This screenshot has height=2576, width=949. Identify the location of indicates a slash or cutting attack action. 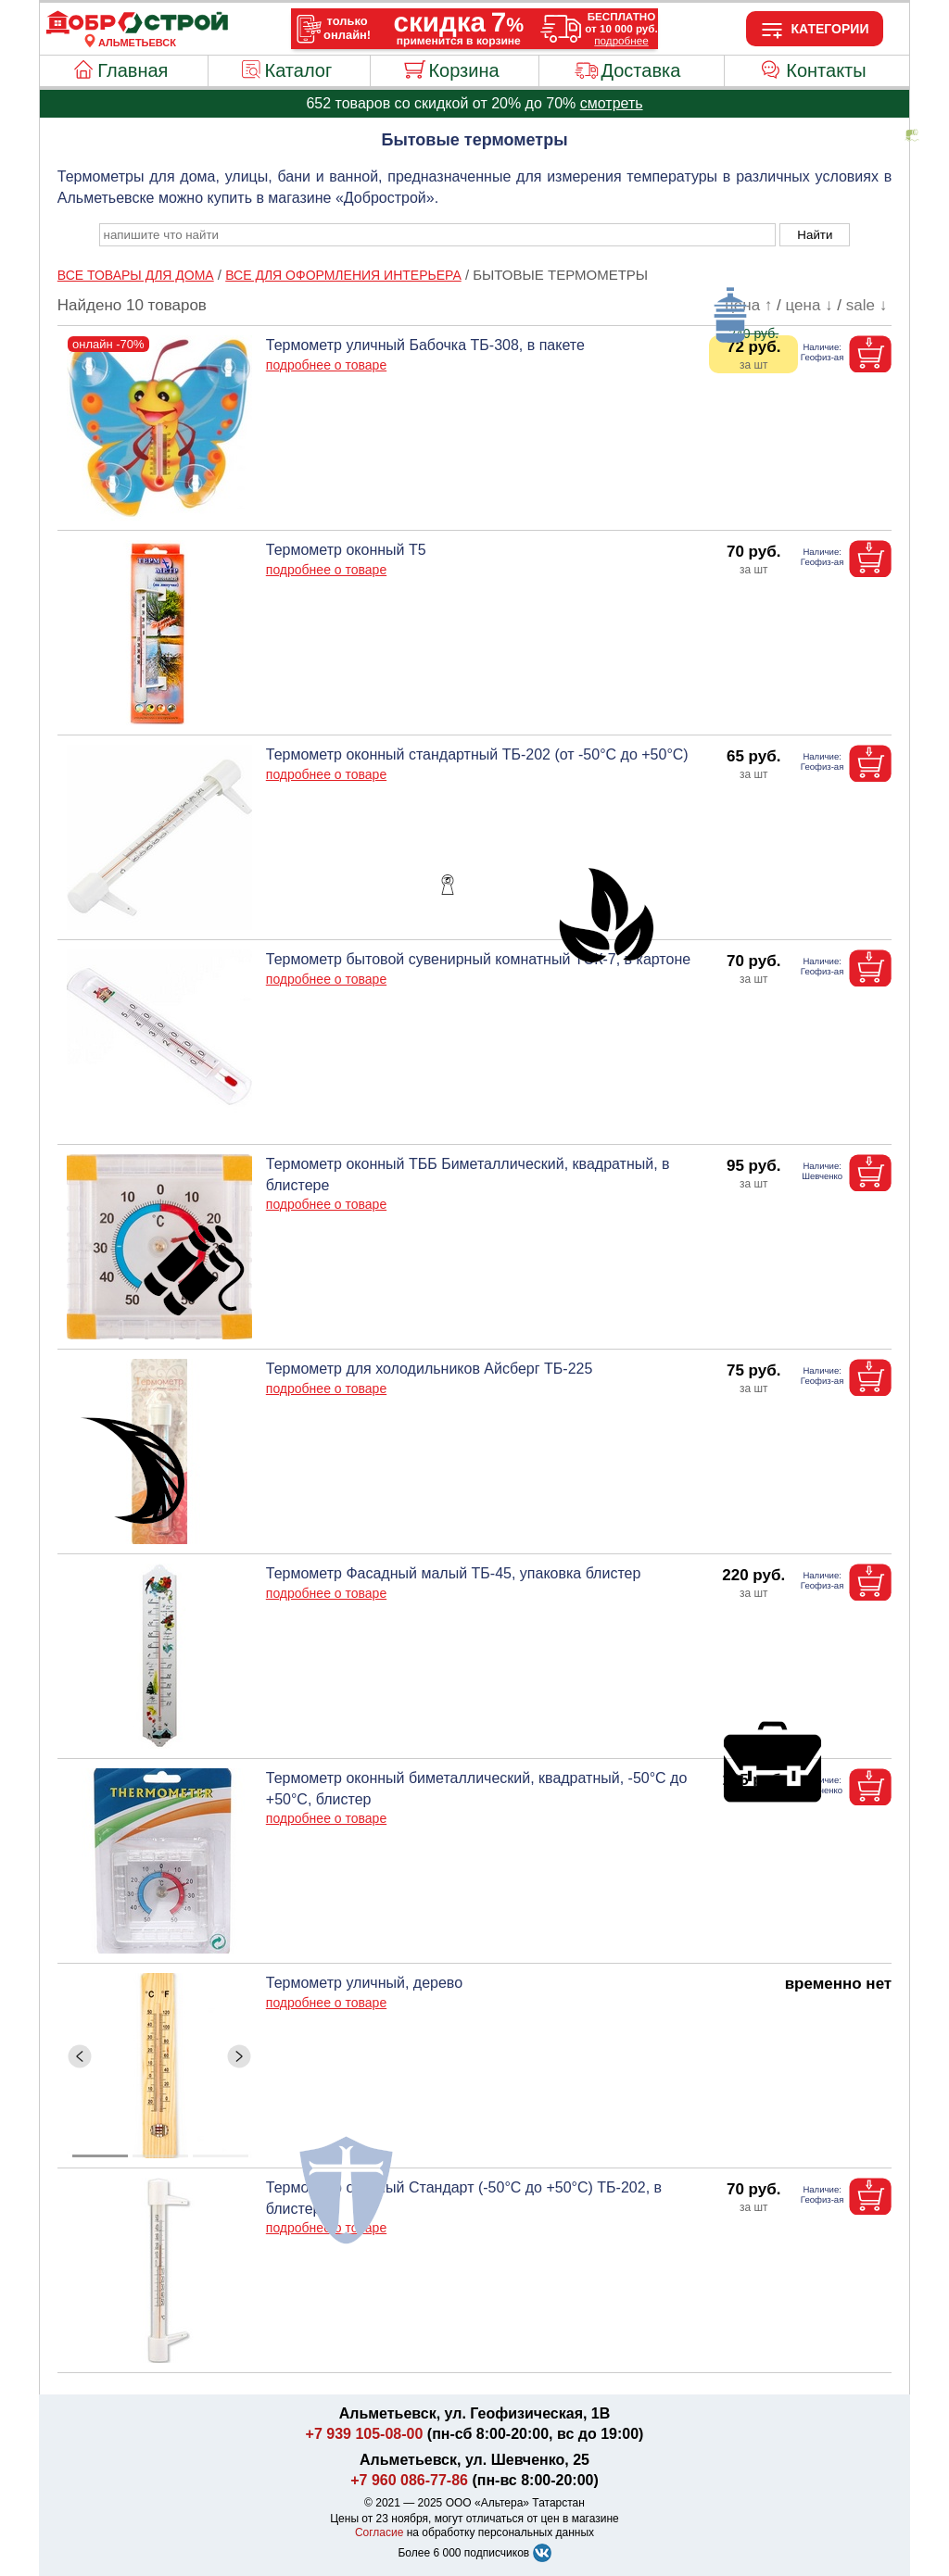
(133, 1471).